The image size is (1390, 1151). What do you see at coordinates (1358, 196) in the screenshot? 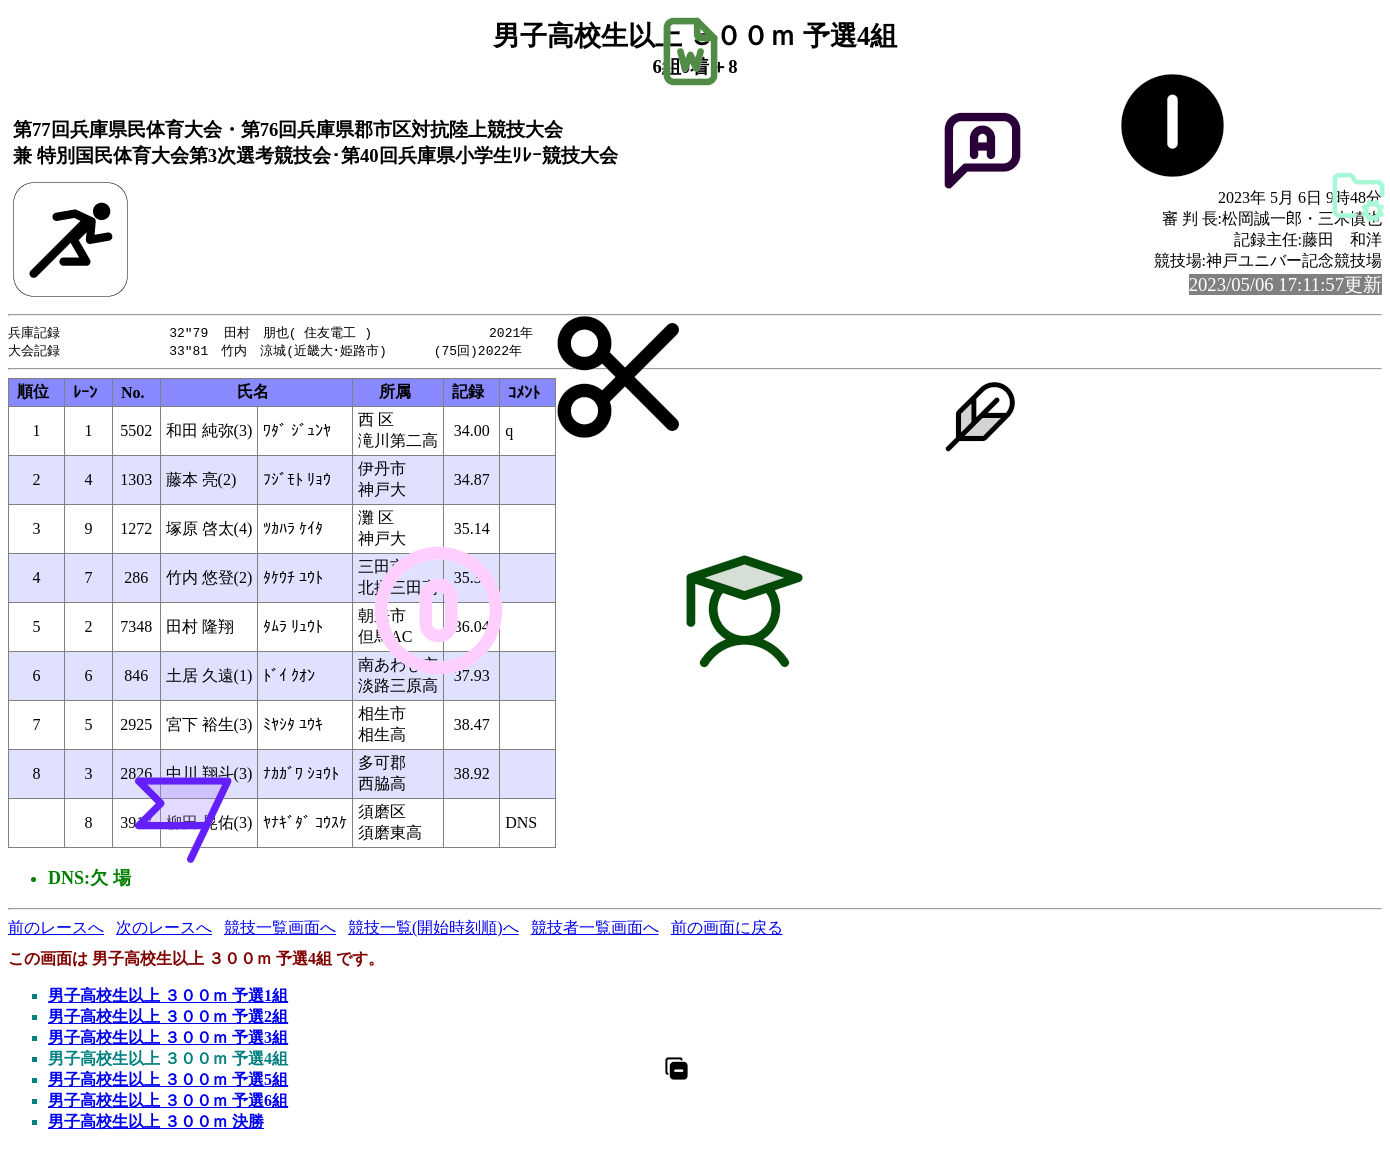
I see `access folder settings` at bounding box center [1358, 196].